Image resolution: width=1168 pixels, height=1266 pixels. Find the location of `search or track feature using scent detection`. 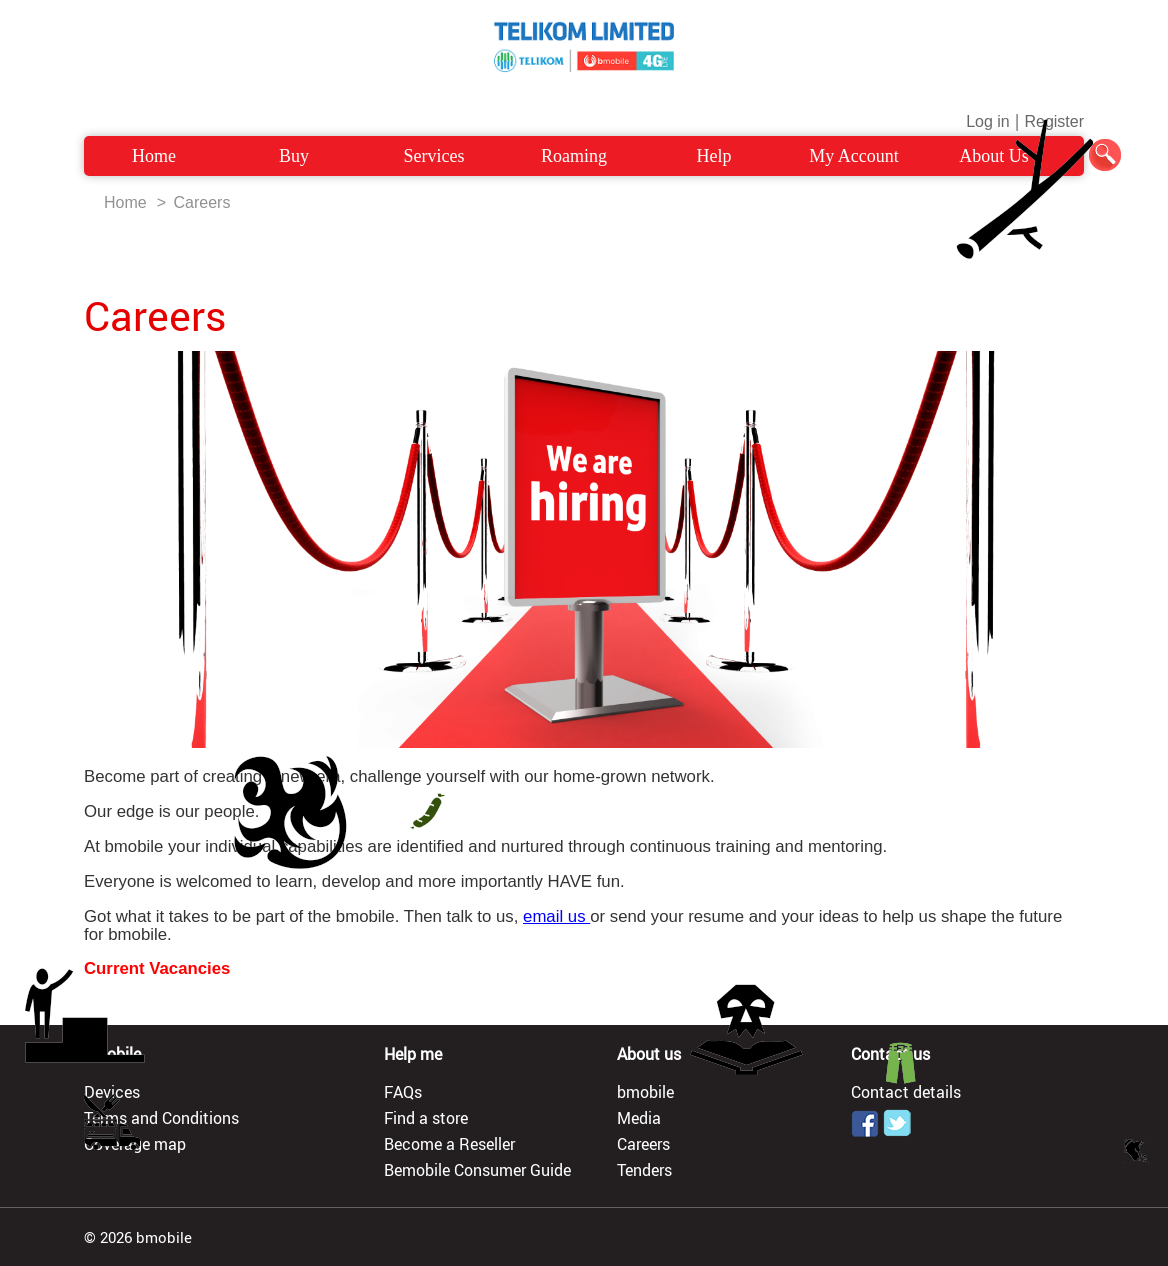

search or track feature using scent detection is located at coordinates (1136, 1151).